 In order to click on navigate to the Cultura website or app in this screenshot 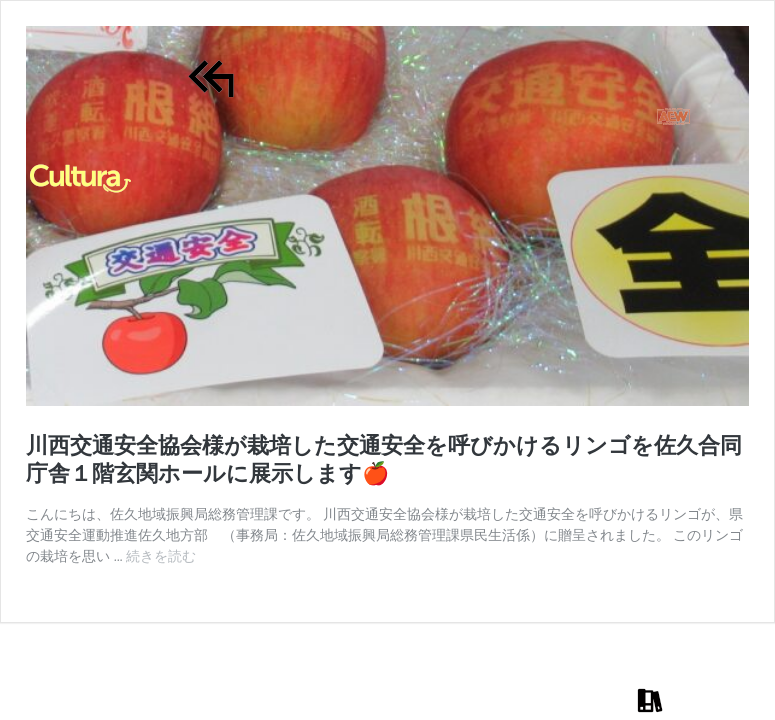, I will do `click(80, 178)`.